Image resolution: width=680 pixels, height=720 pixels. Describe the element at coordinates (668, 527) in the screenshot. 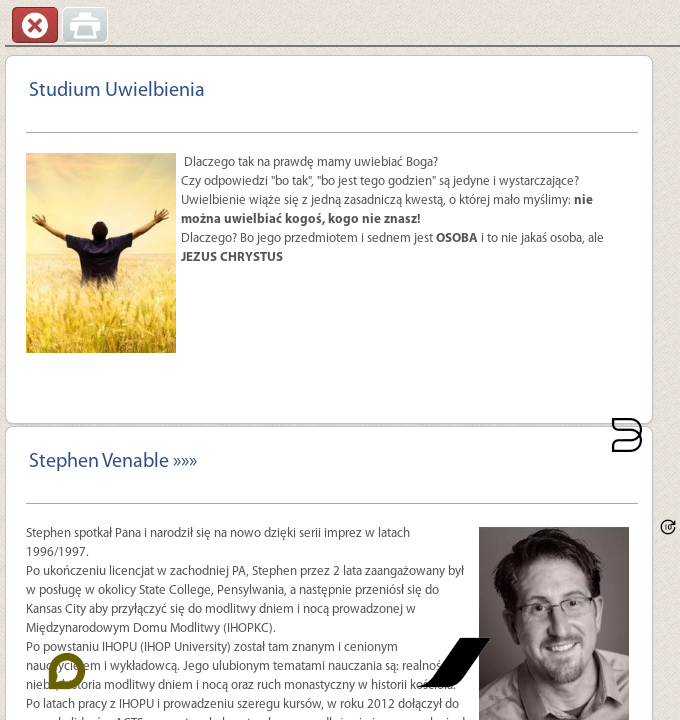

I see `skip forward 10 seconds` at that location.